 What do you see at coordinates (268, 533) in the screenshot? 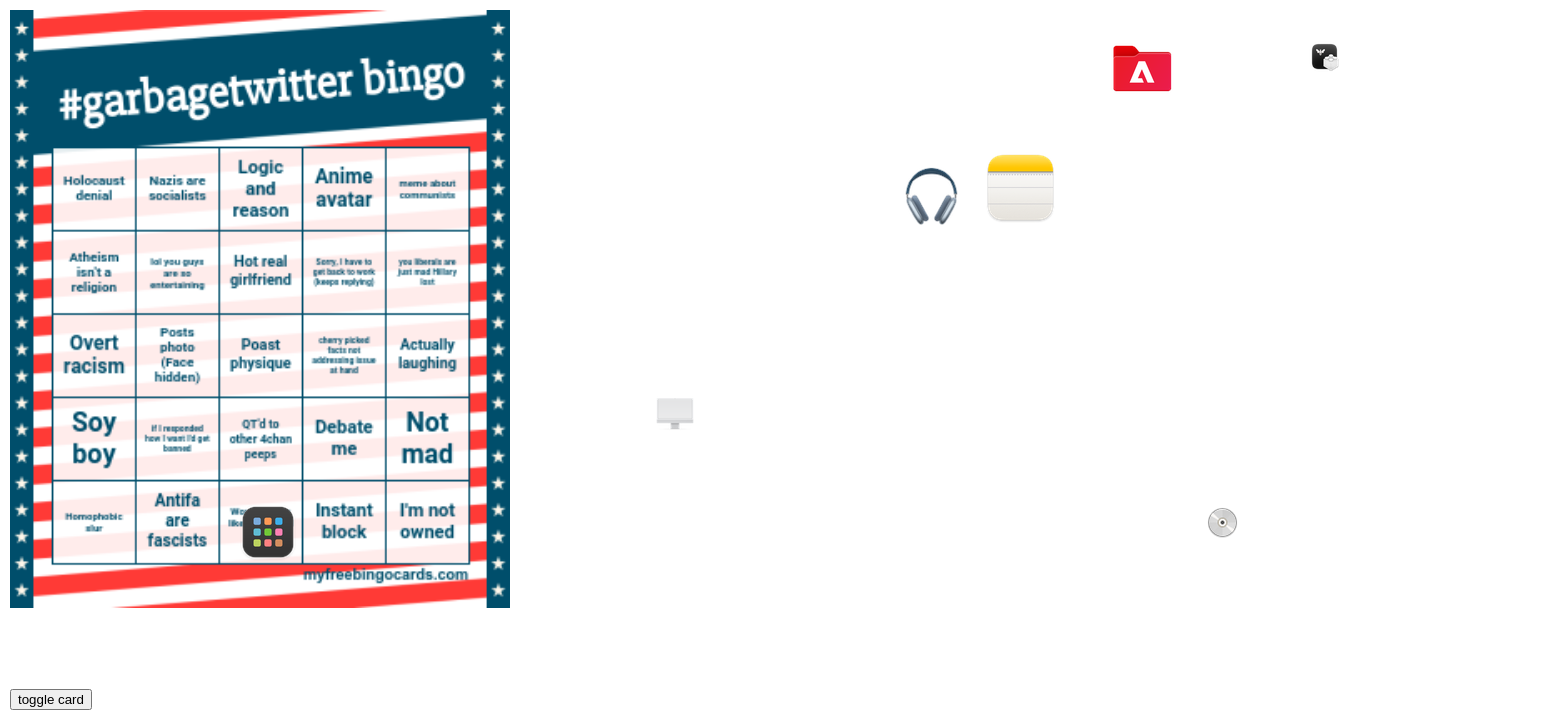
I see `customize desktop icon appearance and arrangement` at bounding box center [268, 533].